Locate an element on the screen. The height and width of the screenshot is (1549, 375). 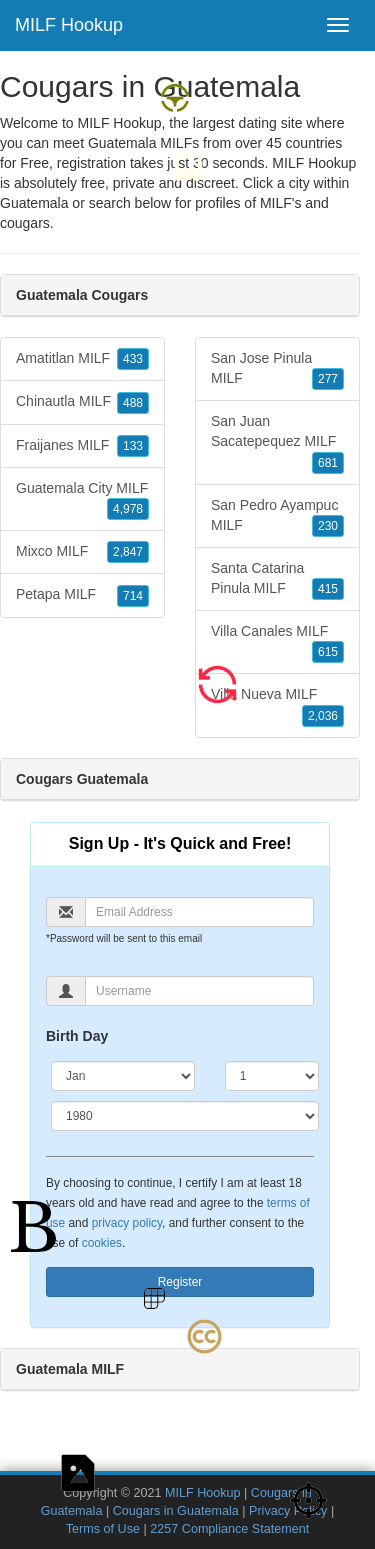
center or align an element to a focal point is located at coordinates (308, 1500).